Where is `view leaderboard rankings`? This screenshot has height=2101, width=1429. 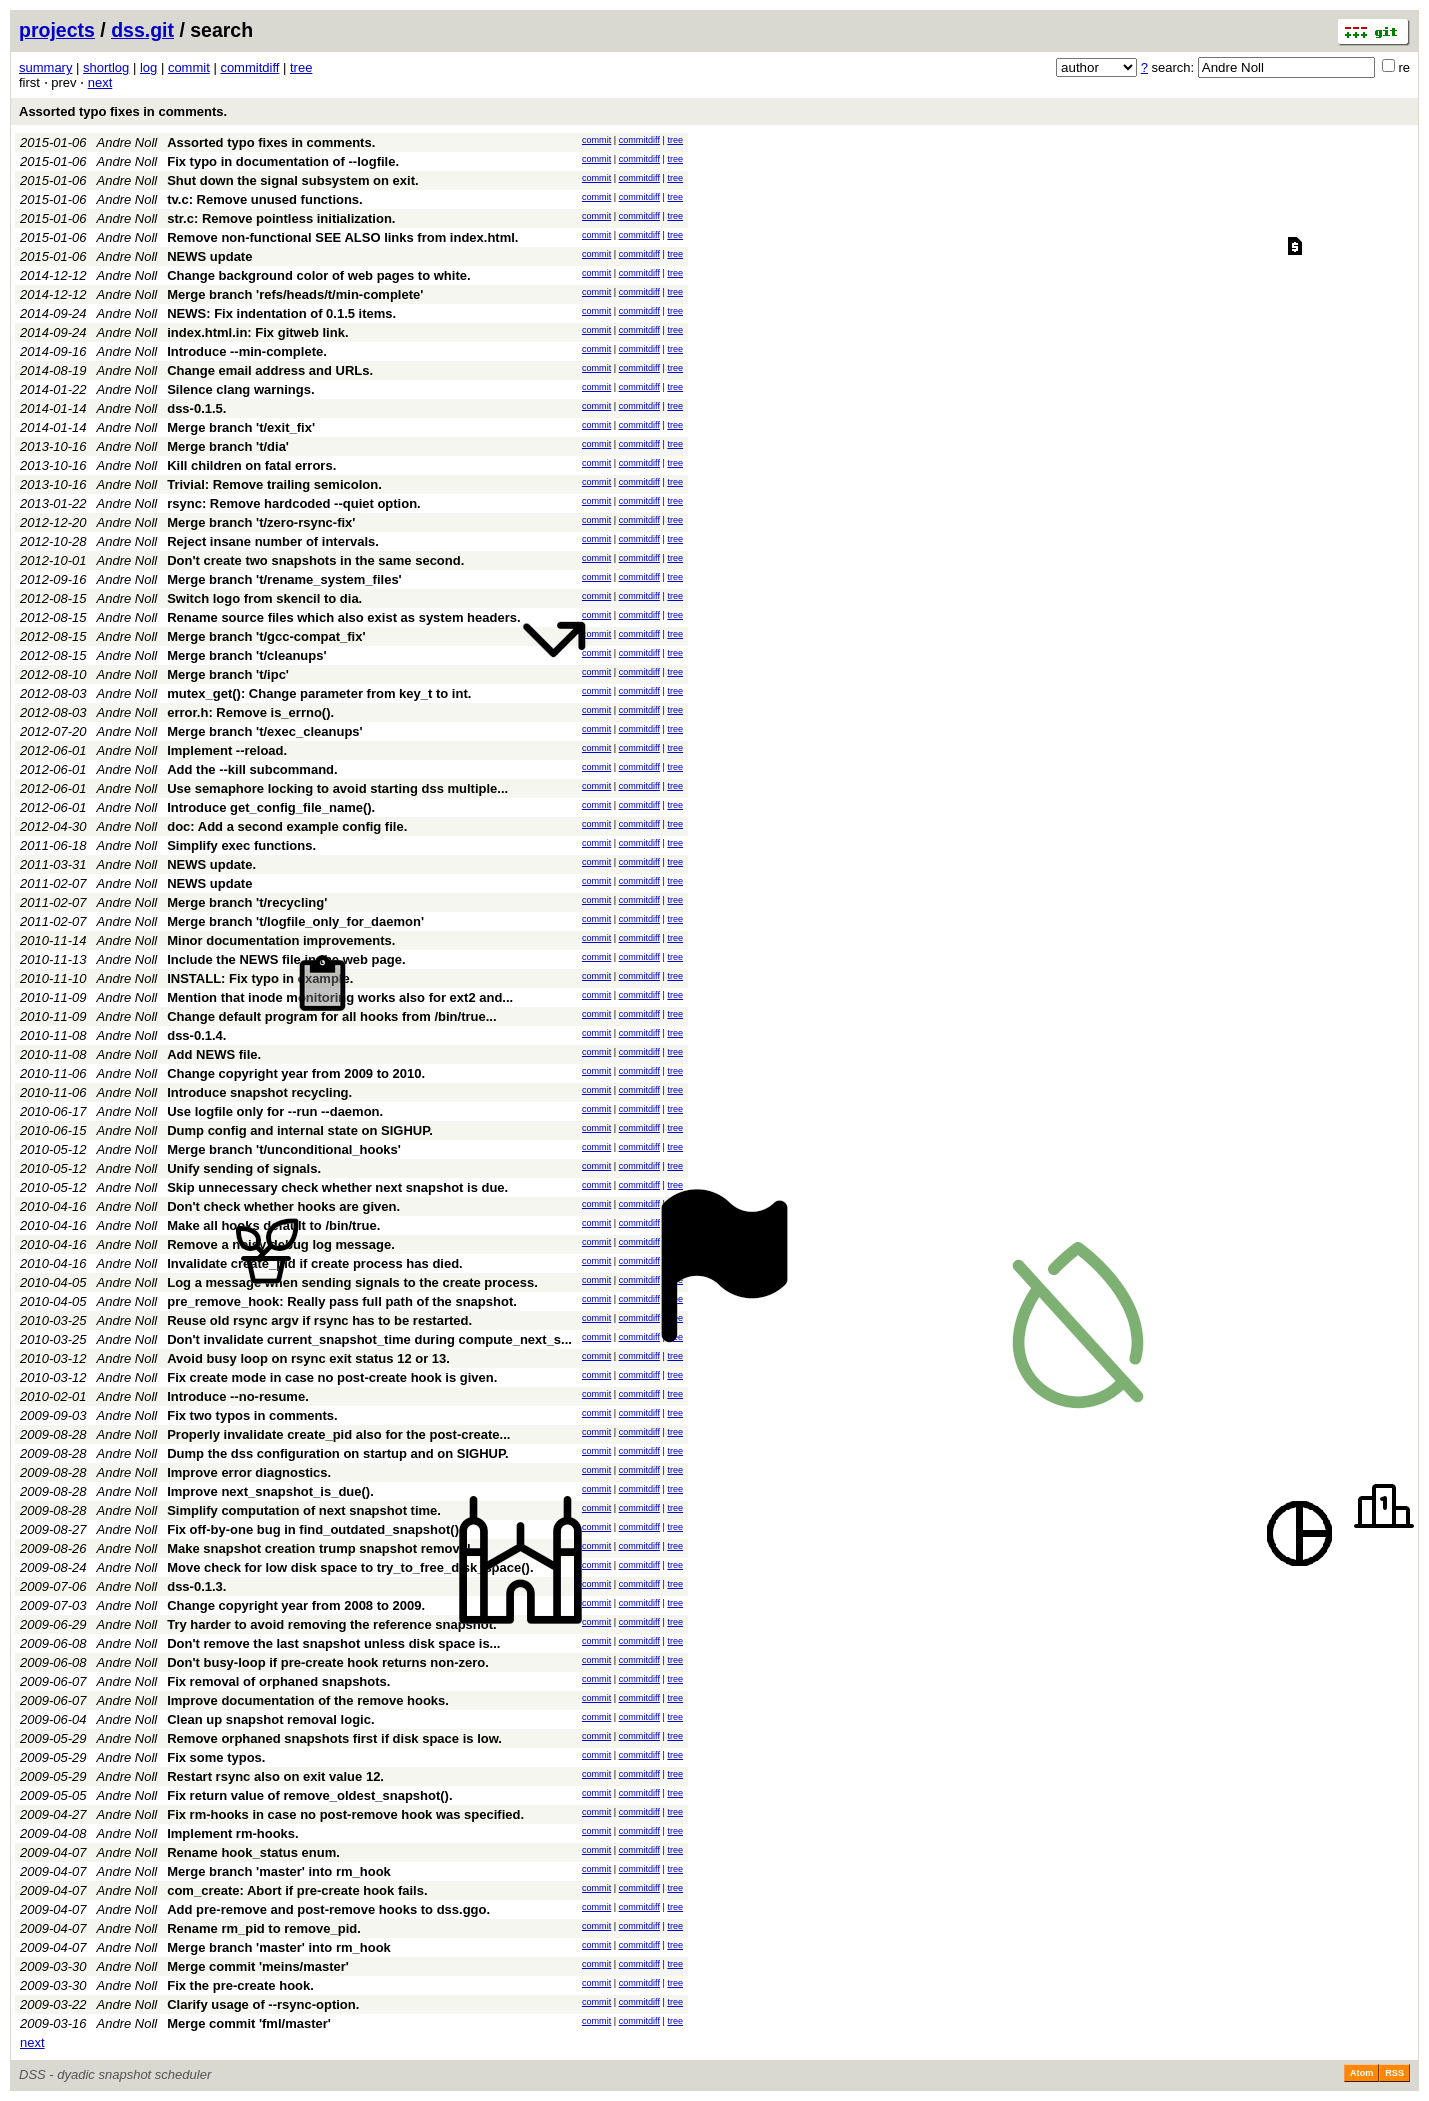 view leaderboard rankings is located at coordinates (1384, 1506).